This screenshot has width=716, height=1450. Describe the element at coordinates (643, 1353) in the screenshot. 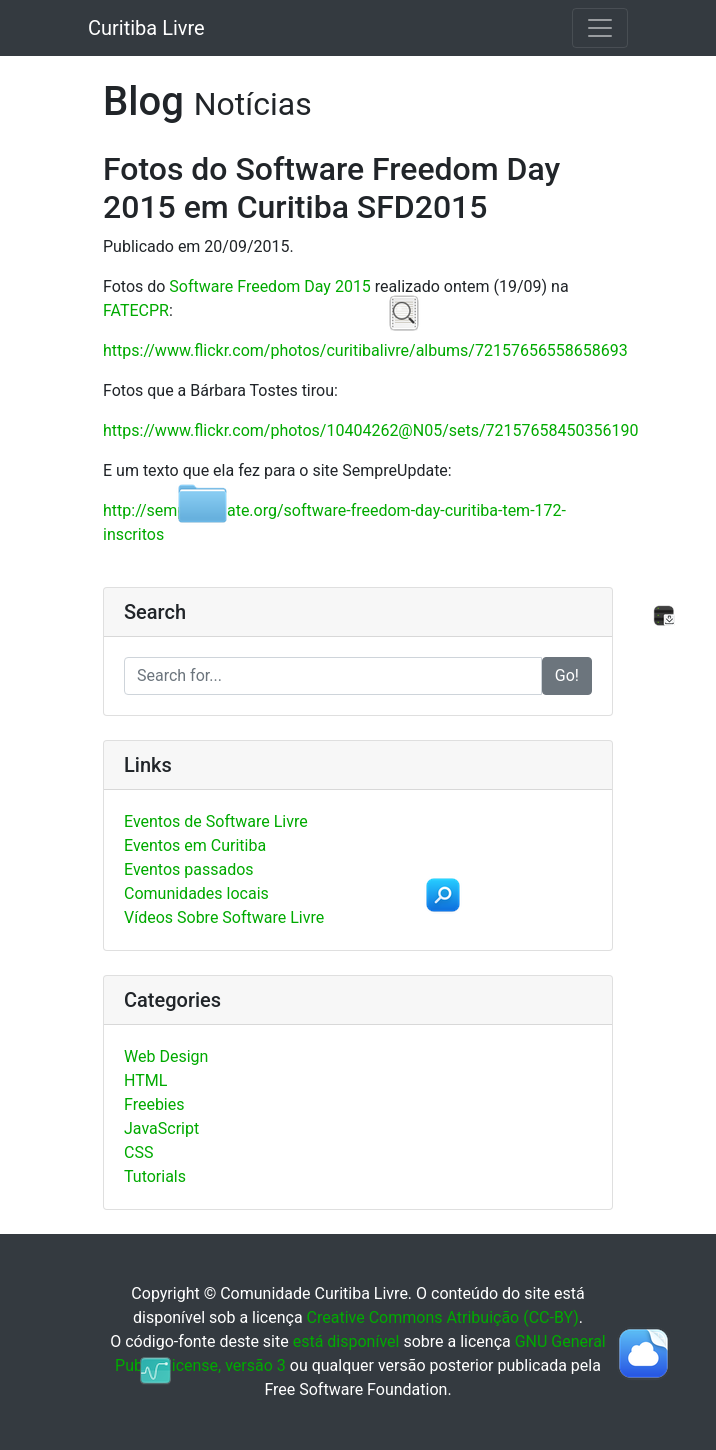

I see `manage web apps and progressive web applications` at that location.